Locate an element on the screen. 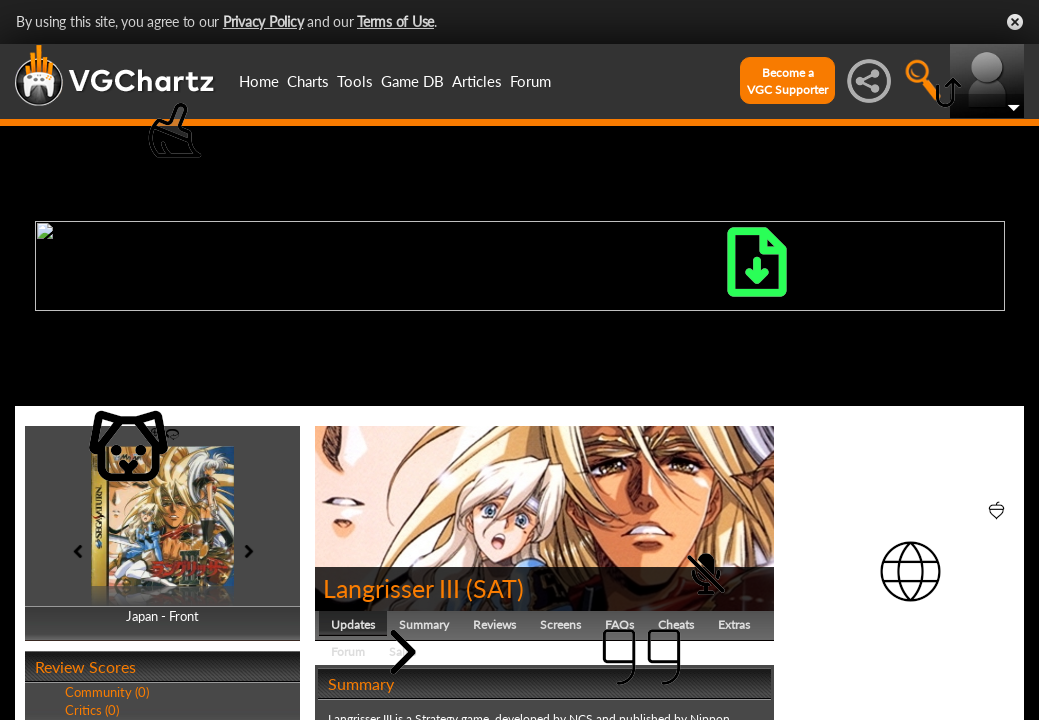 The image size is (1039, 720). redo or repeat last action is located at coordinates (947, 92).